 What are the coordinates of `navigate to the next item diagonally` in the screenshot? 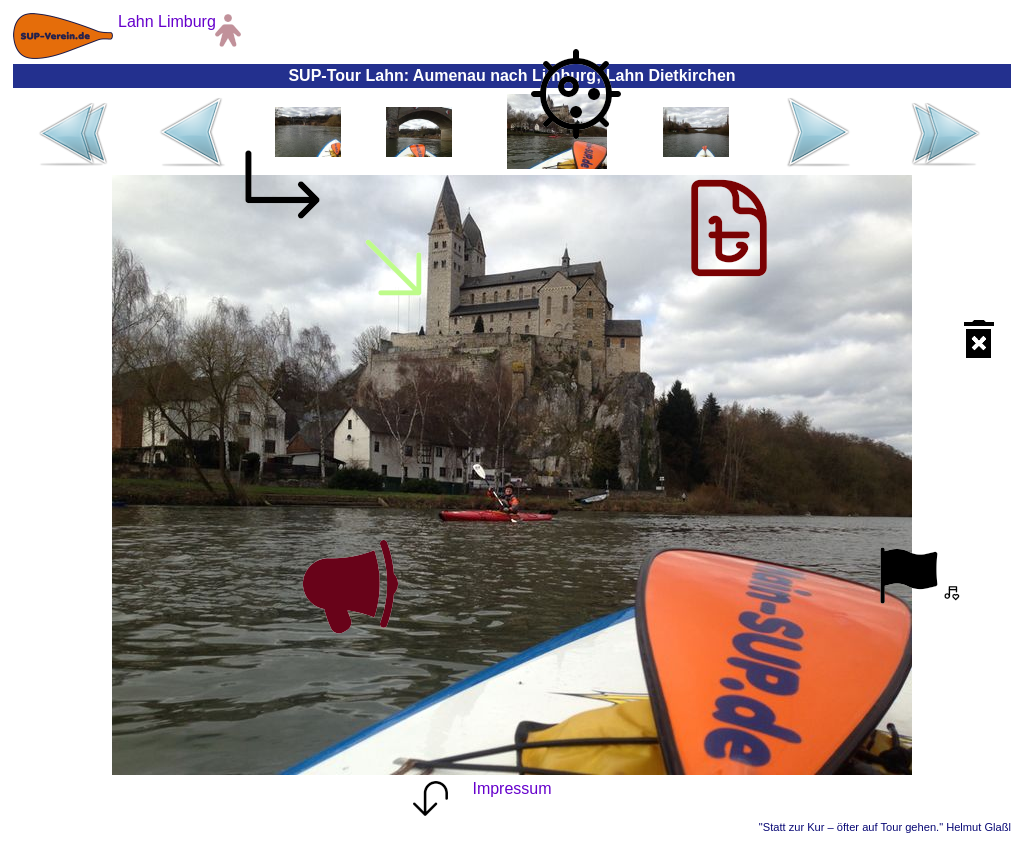 It's located at (393, 267).